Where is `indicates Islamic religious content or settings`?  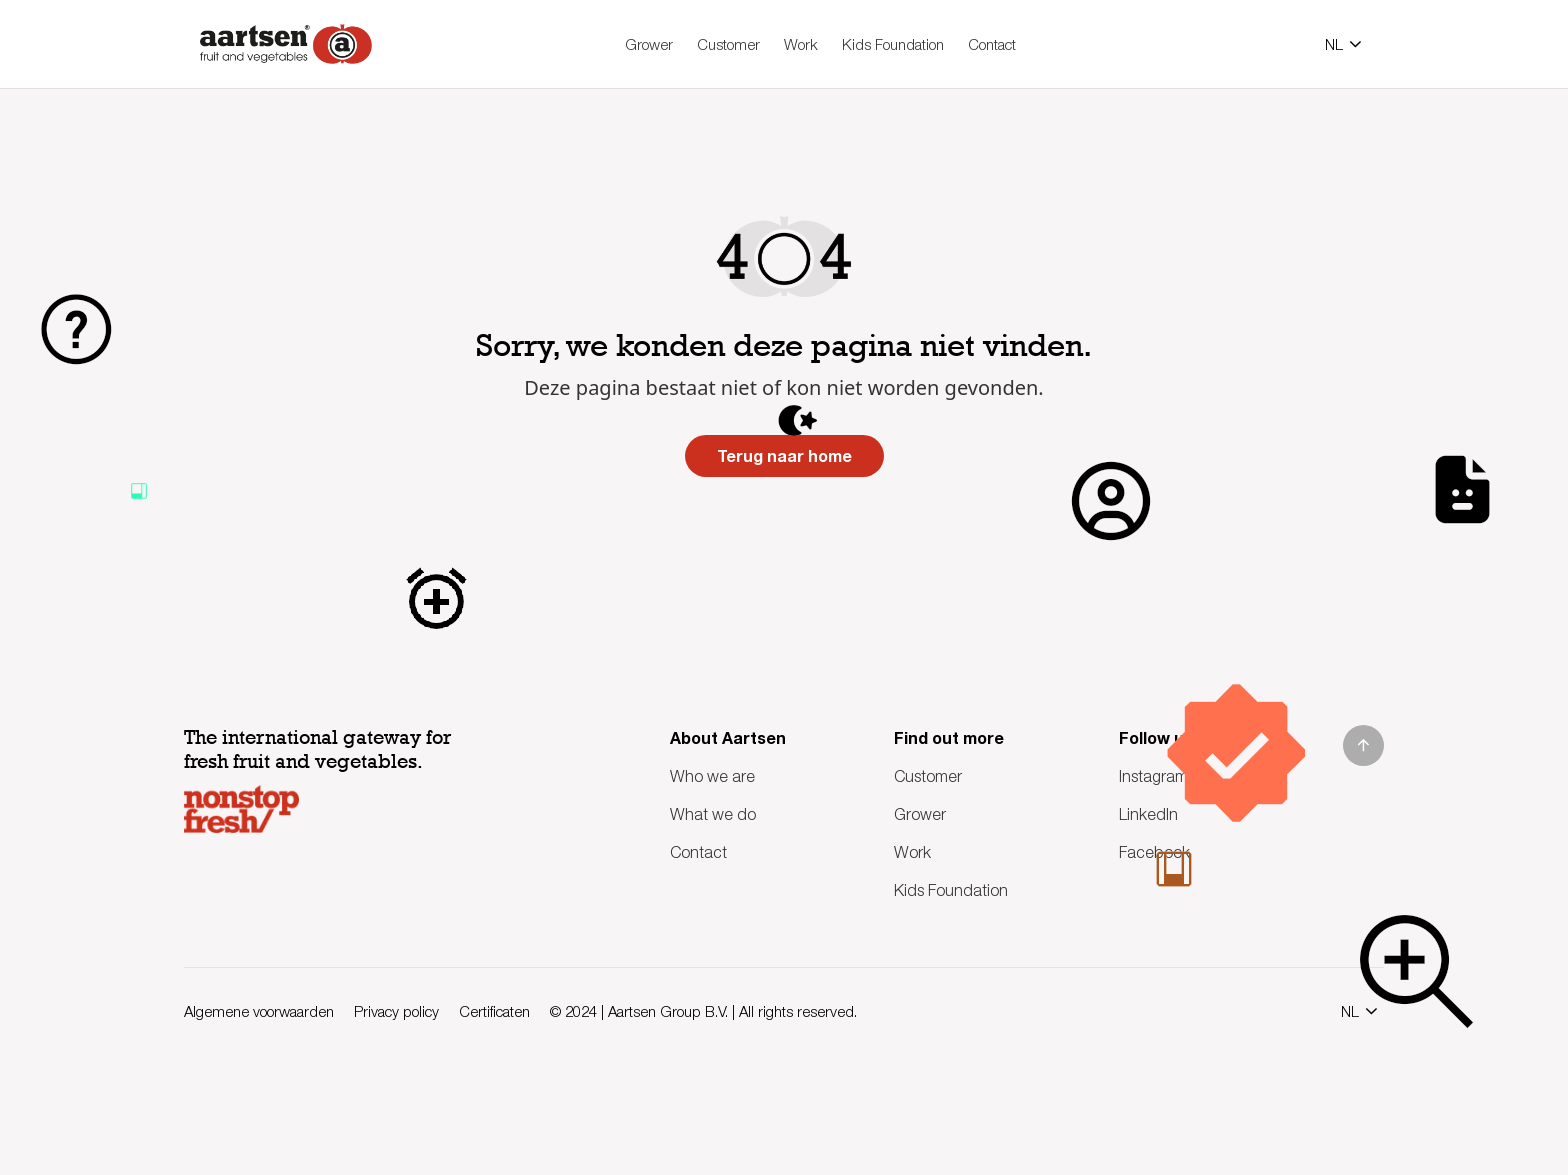 indicates Islamic religious content or settings is located at coordinates (796, 420).